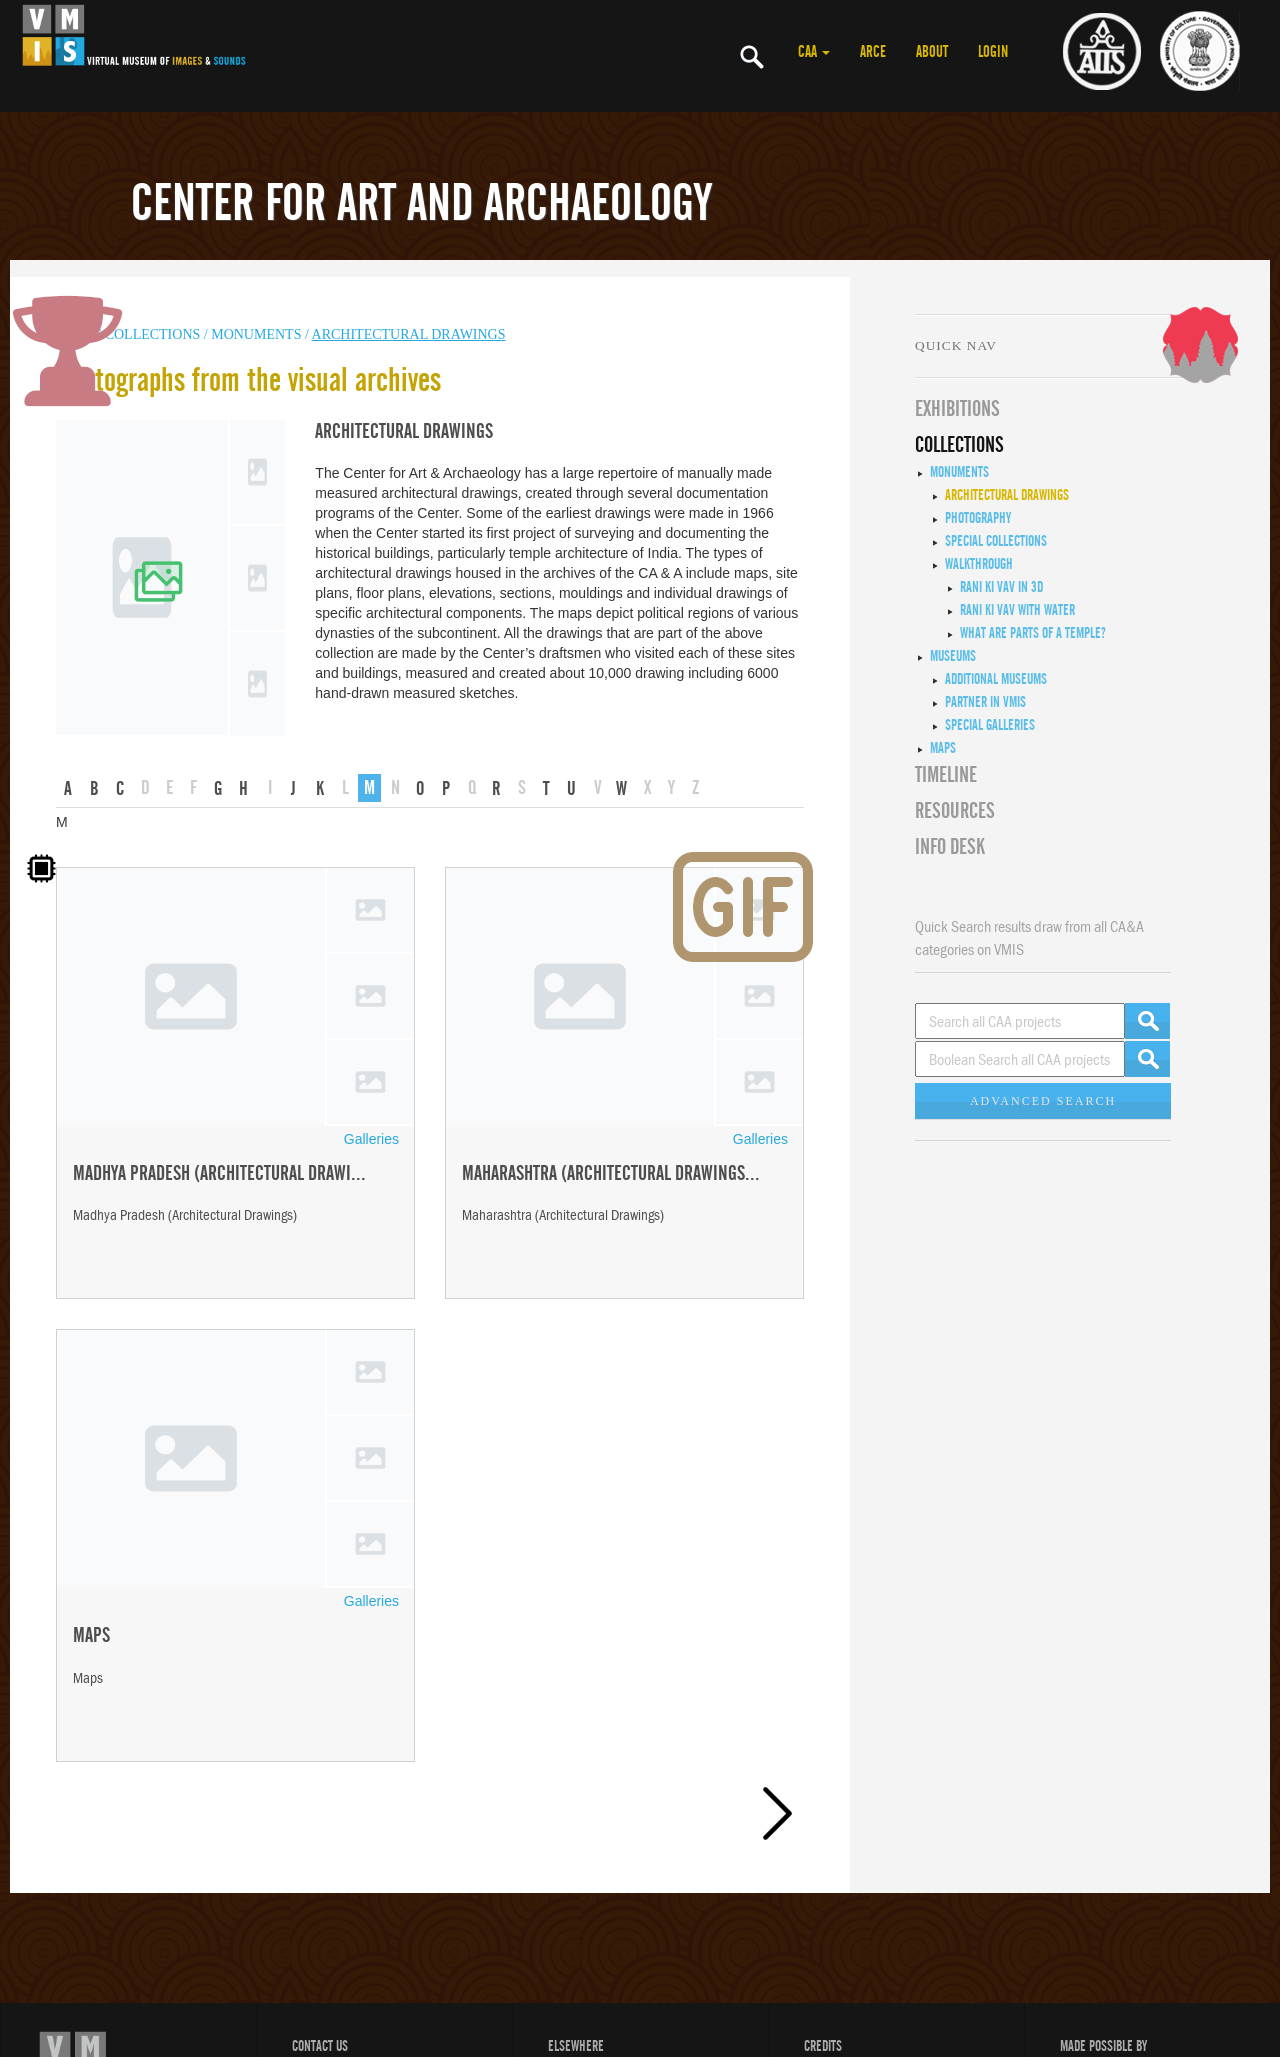 The height and width of the screenshot is (2057, 1280). What do you see at coordinates (743, 907) in the screenshot?
I see `insert a GIF into your message` at bounding box center [743, 907].